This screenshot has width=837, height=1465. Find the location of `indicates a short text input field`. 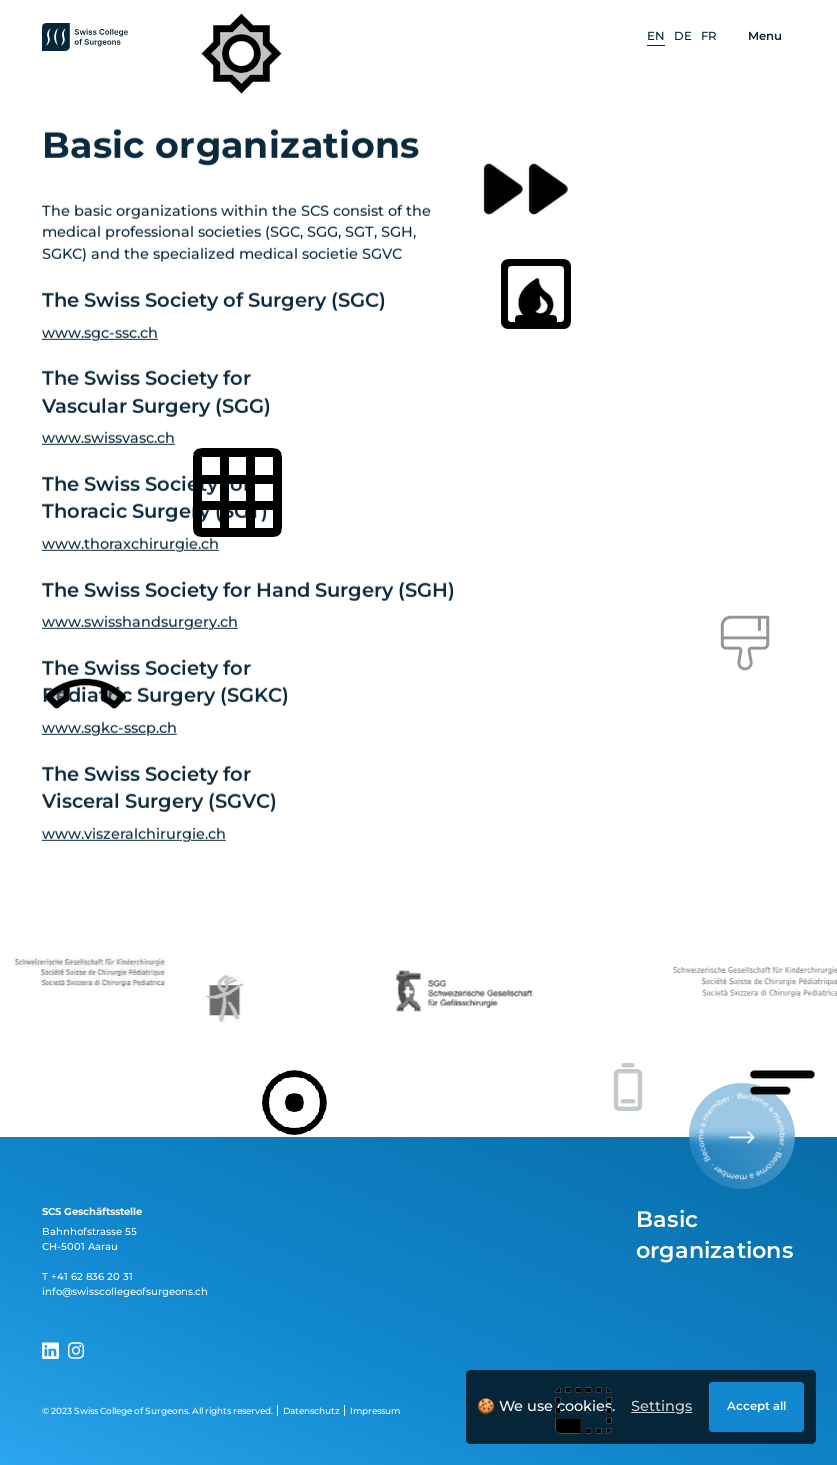

indicates a short text input field is located at coordinates (782, 1082).